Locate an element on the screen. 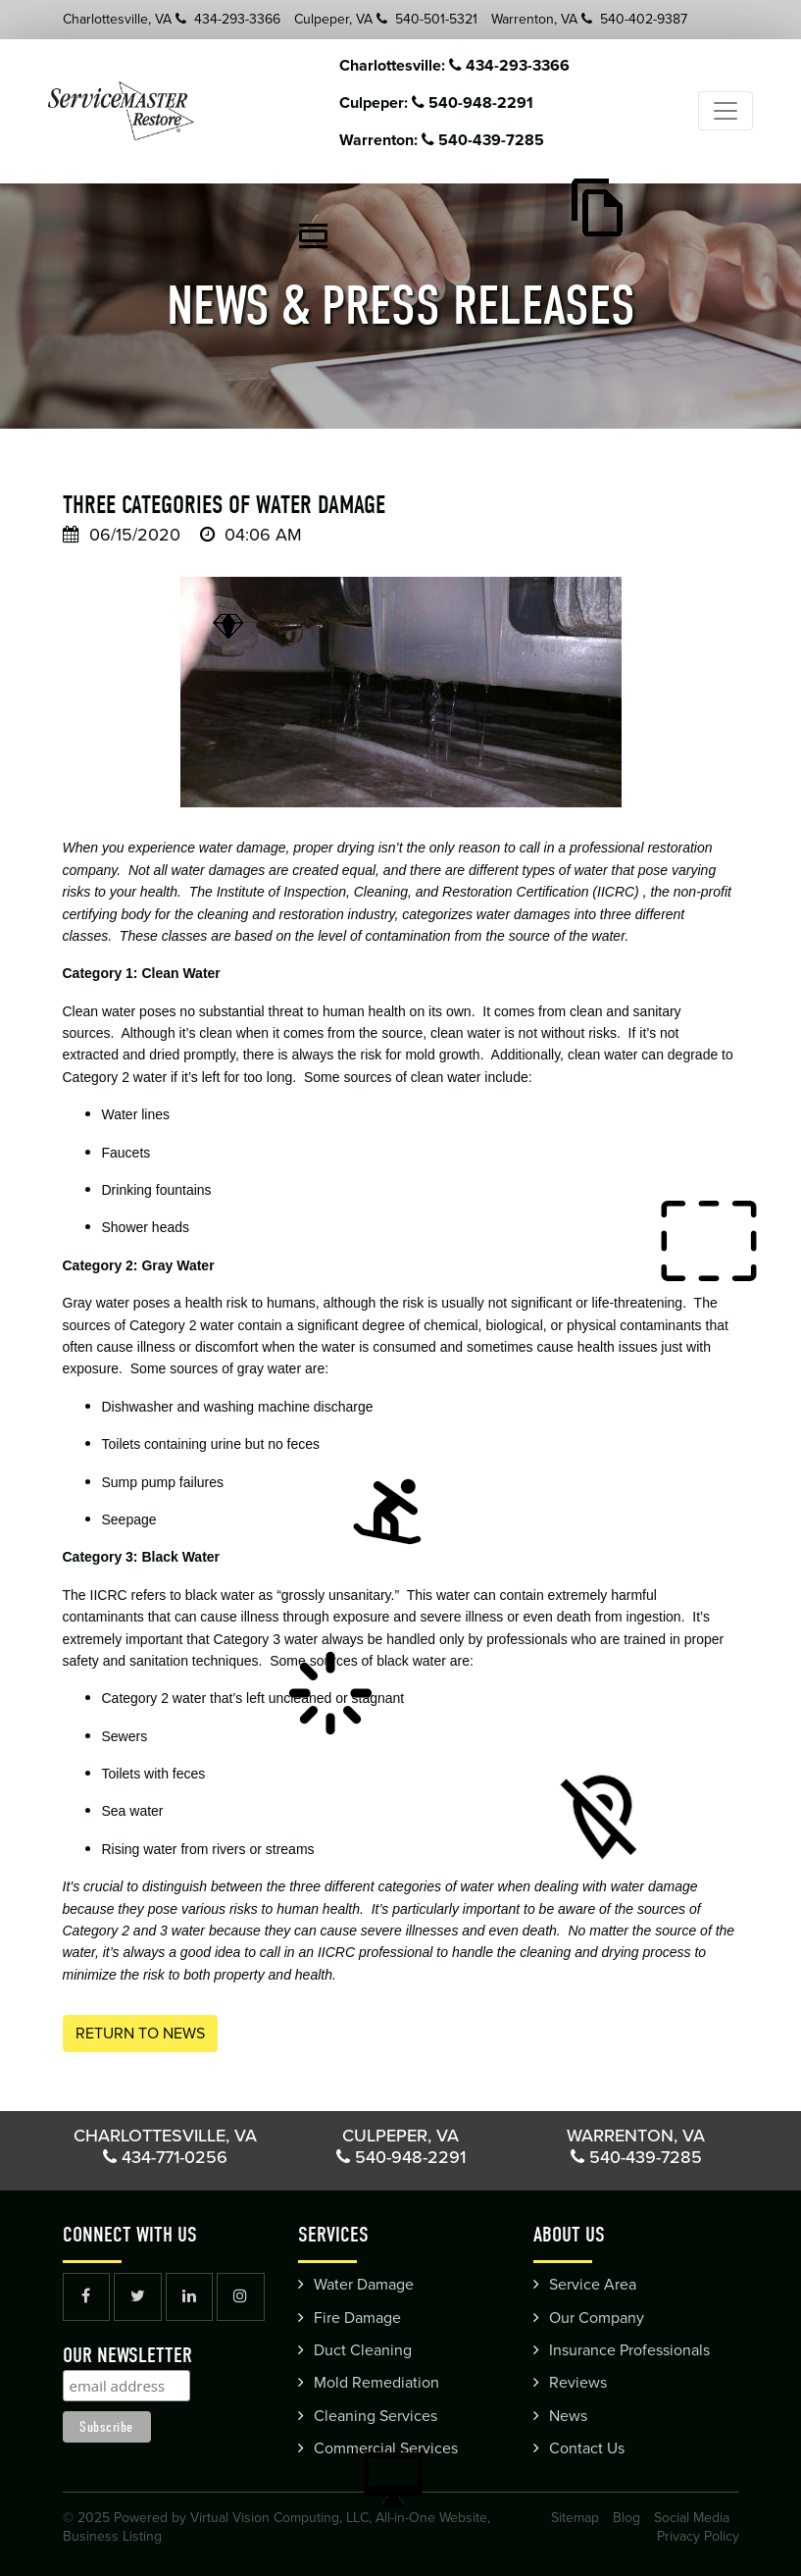  view on desktop display is located at coordinates (393, 2480).